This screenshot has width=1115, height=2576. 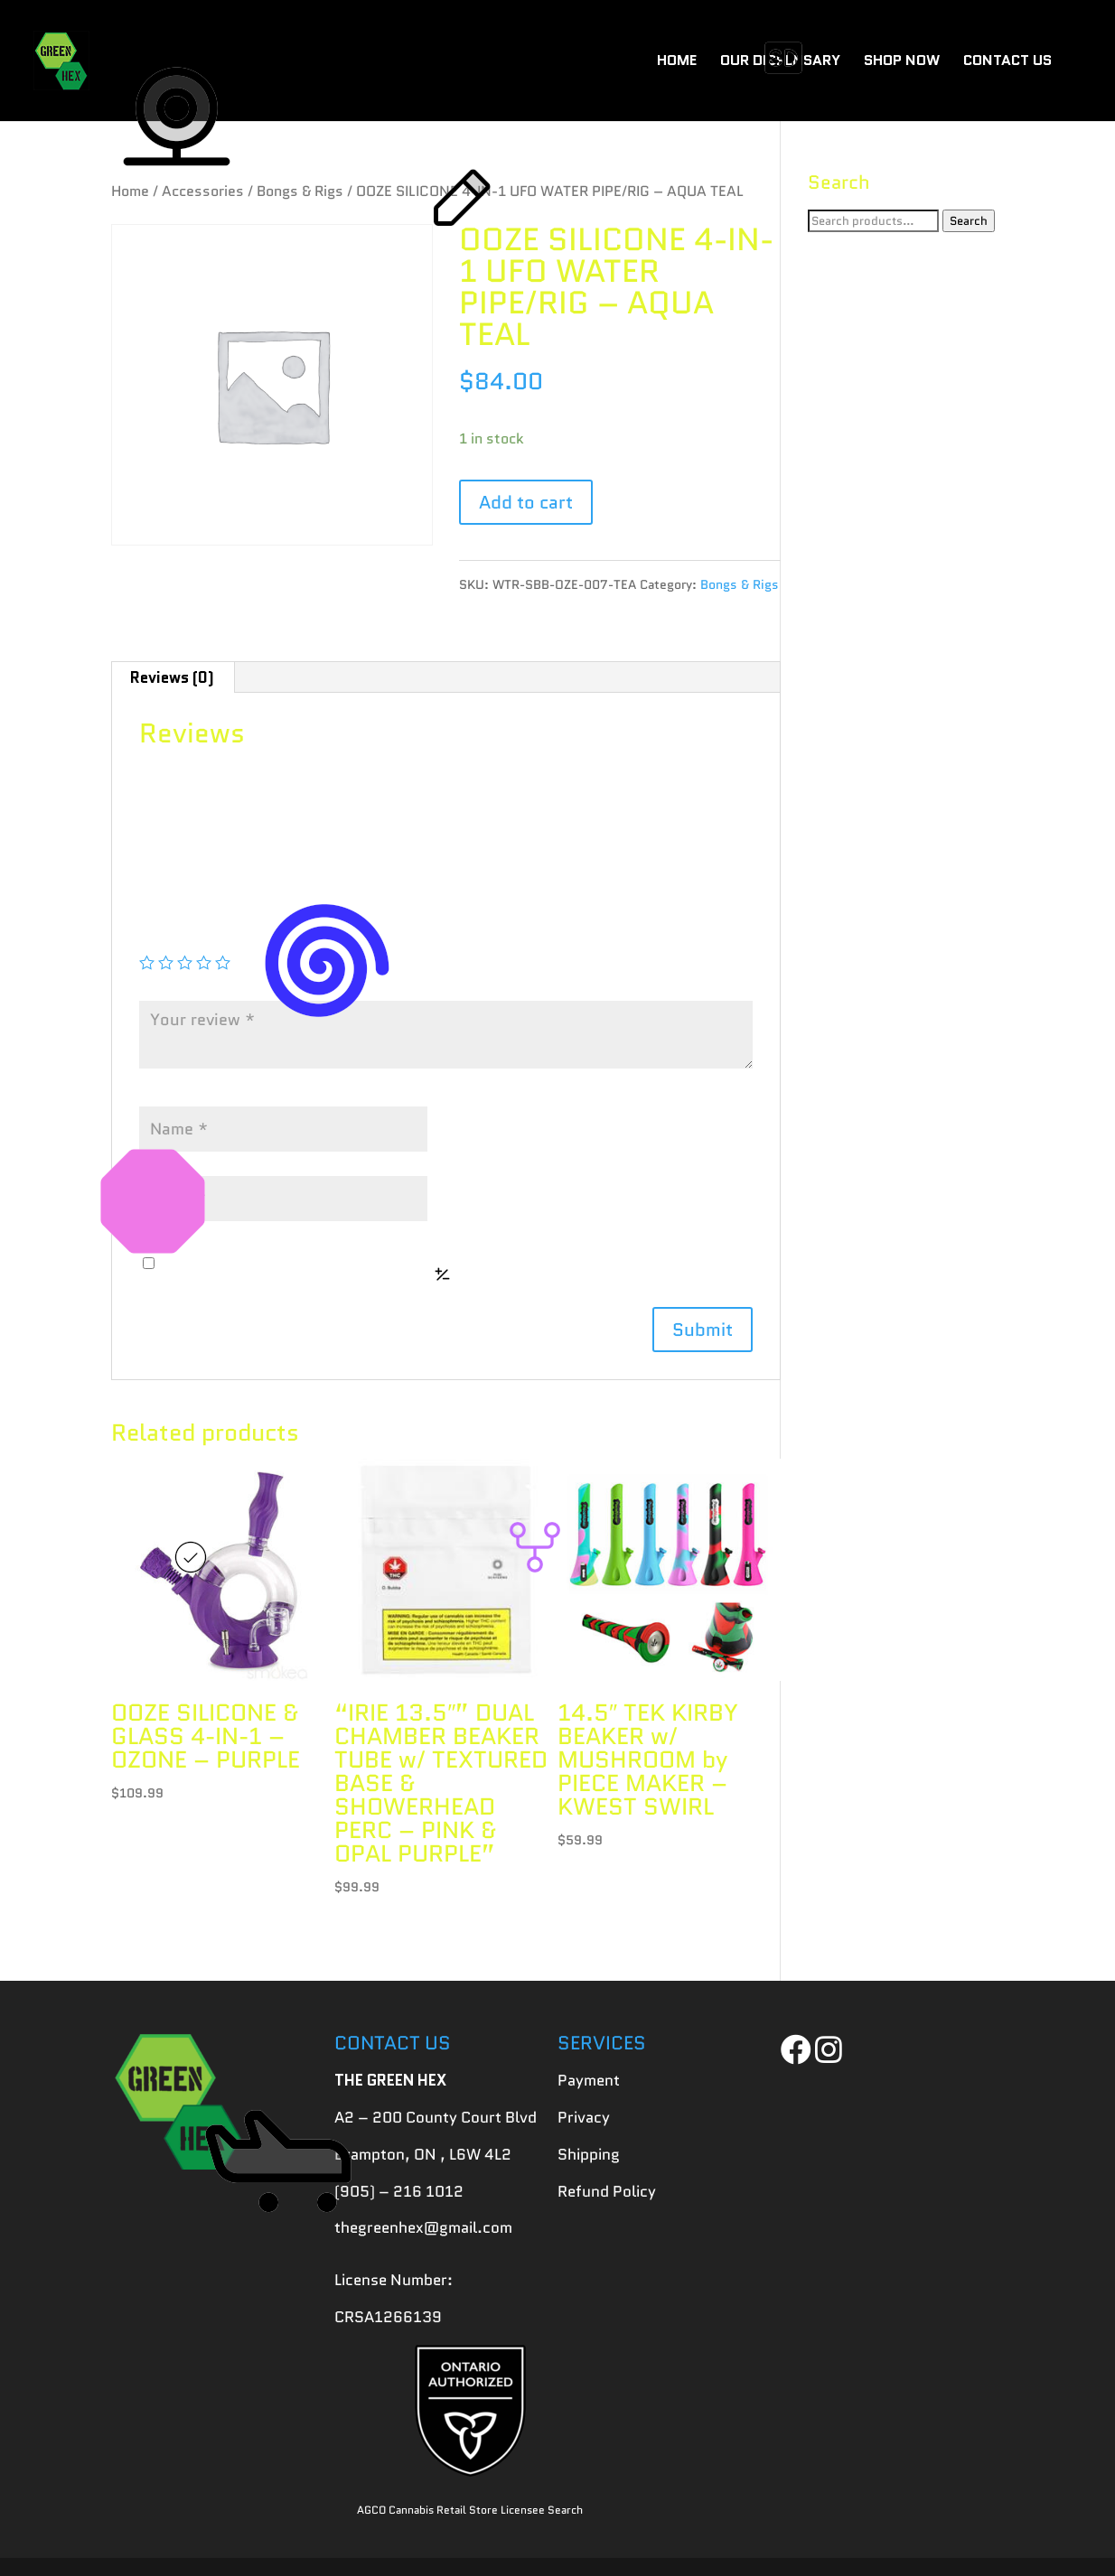 I want to click on airplane taxiing on the ground, so click(x=278, y=2159).